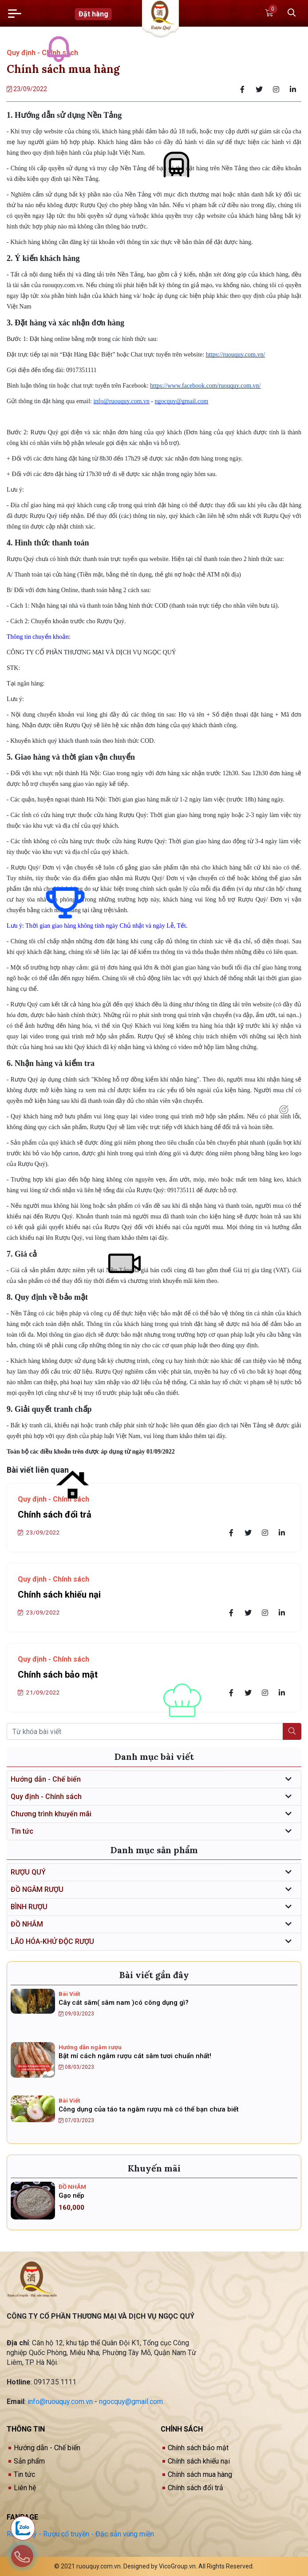  I want to click on browse cooking or recipe content, so click(182, 1701).